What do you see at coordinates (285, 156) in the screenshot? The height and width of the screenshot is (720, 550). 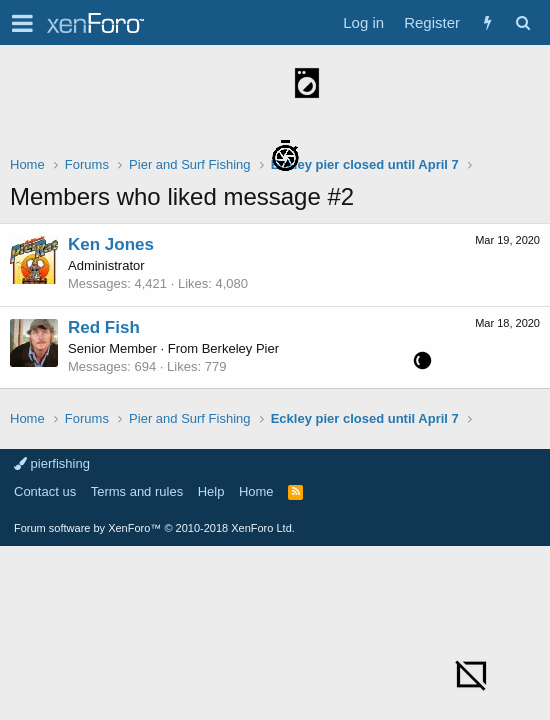 I see `adjust camera shutter speed settings` at bounding box center [285, 156].